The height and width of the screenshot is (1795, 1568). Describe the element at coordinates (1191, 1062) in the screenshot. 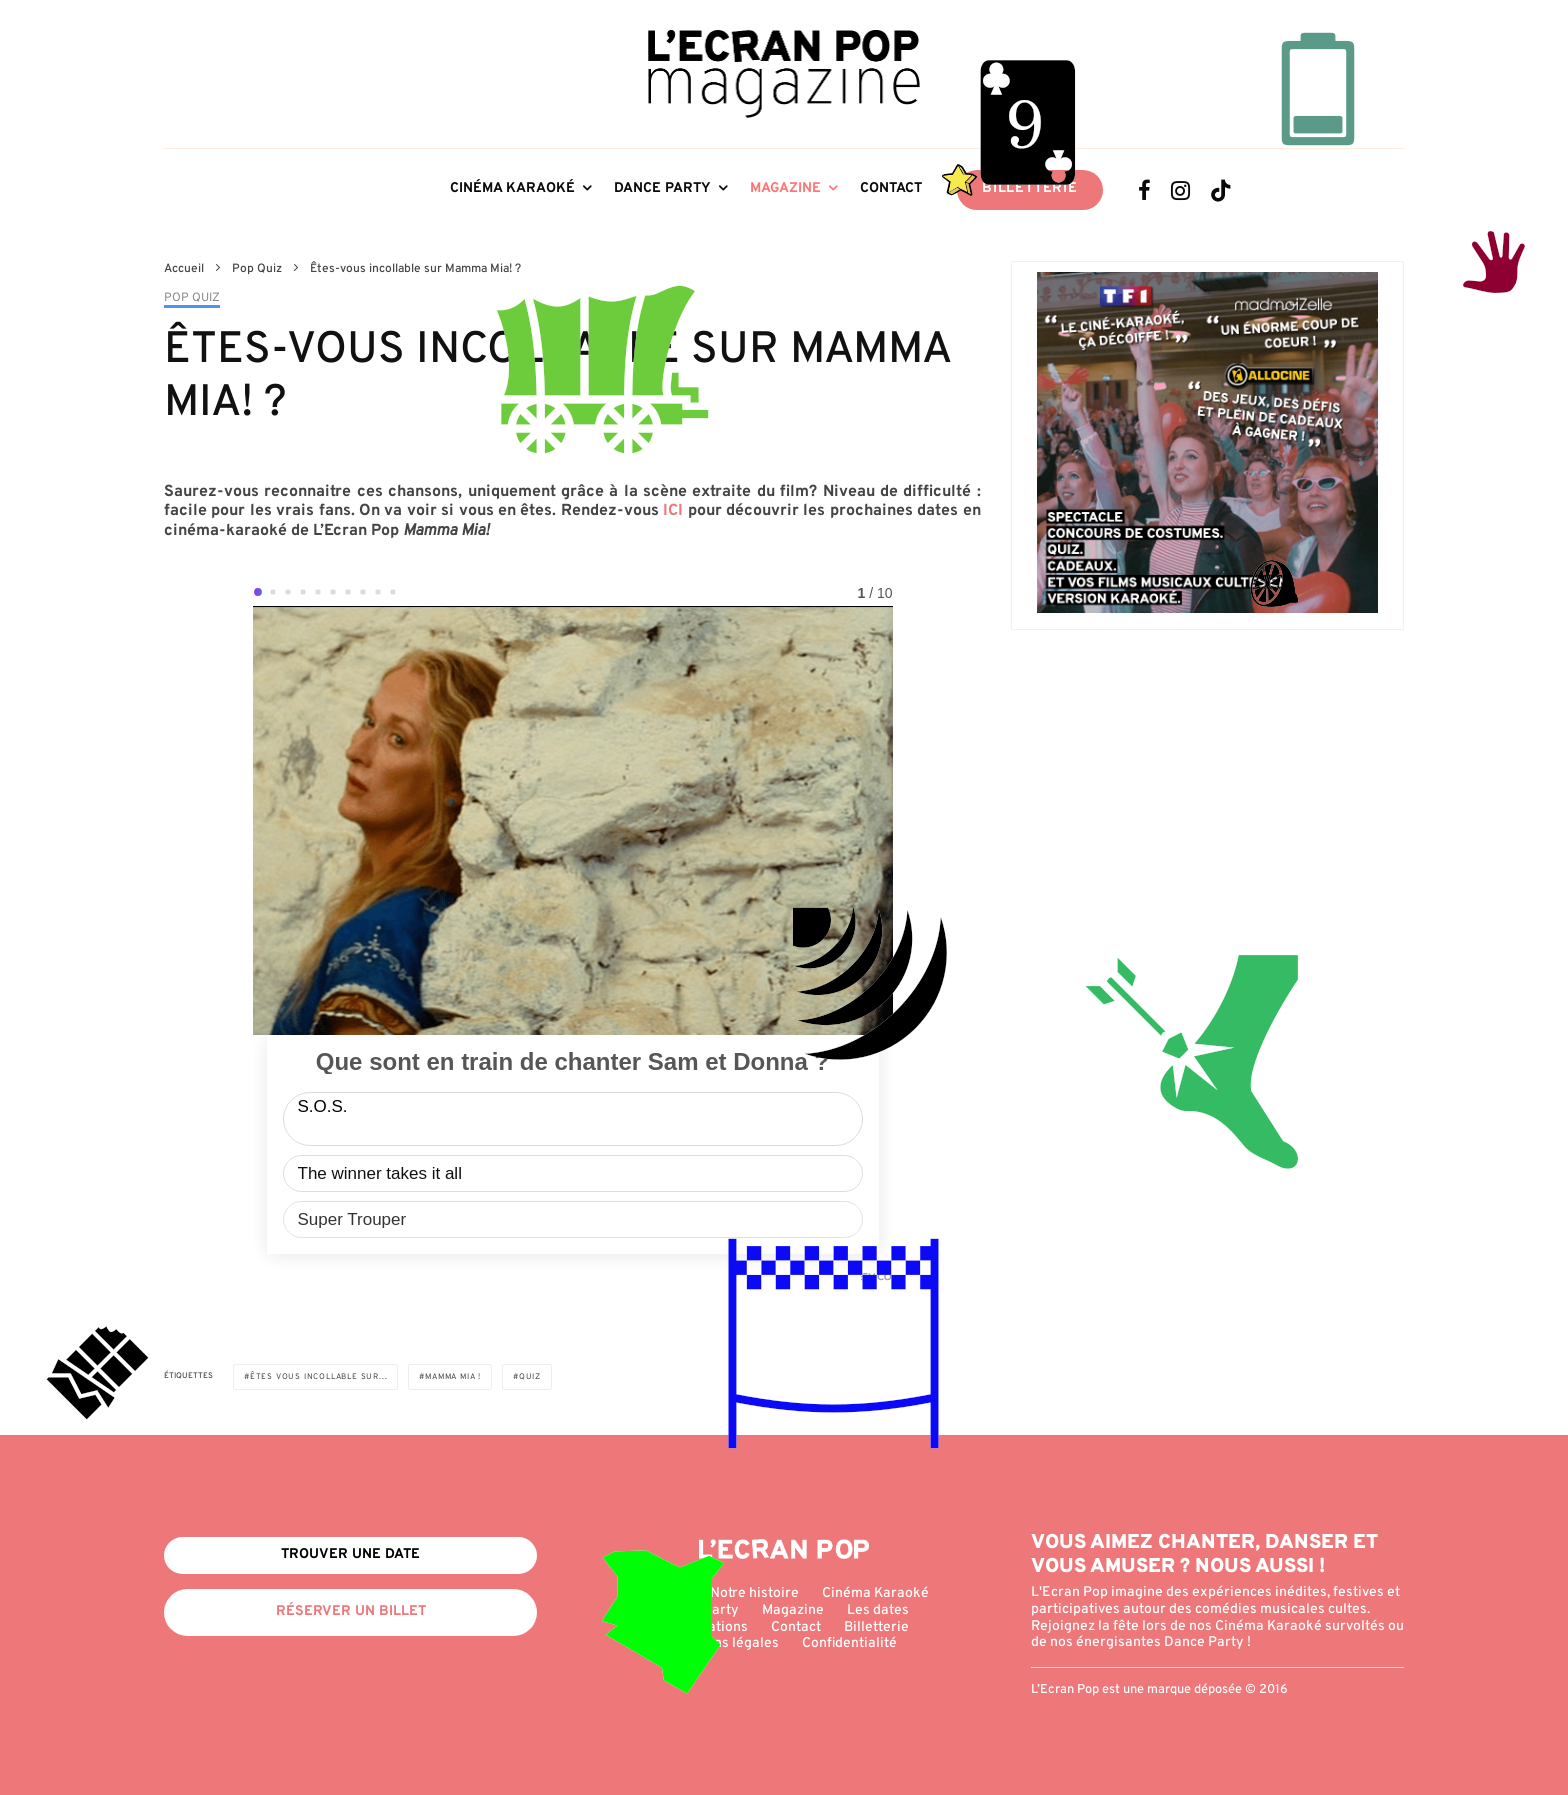

I see `indicates a character's weakness or vulnerability` at that location.